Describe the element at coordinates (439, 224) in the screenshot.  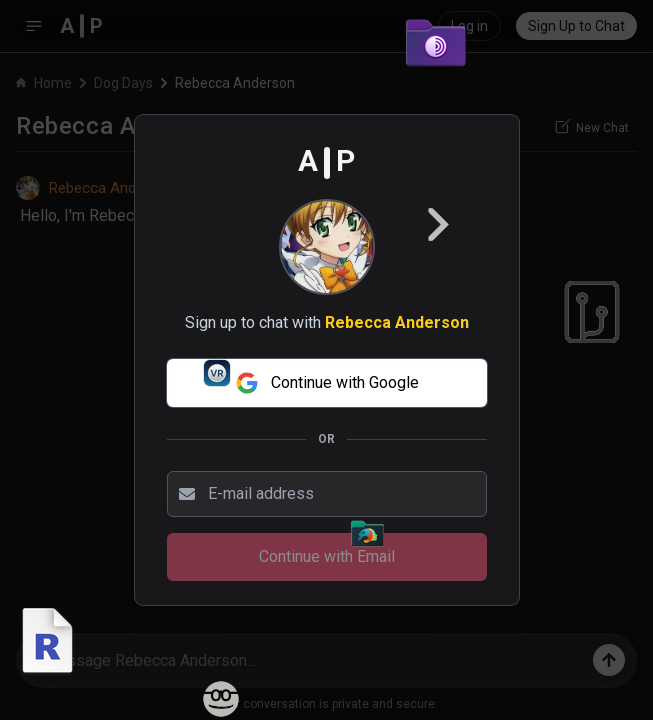
I see `go to next item or page` at that location.